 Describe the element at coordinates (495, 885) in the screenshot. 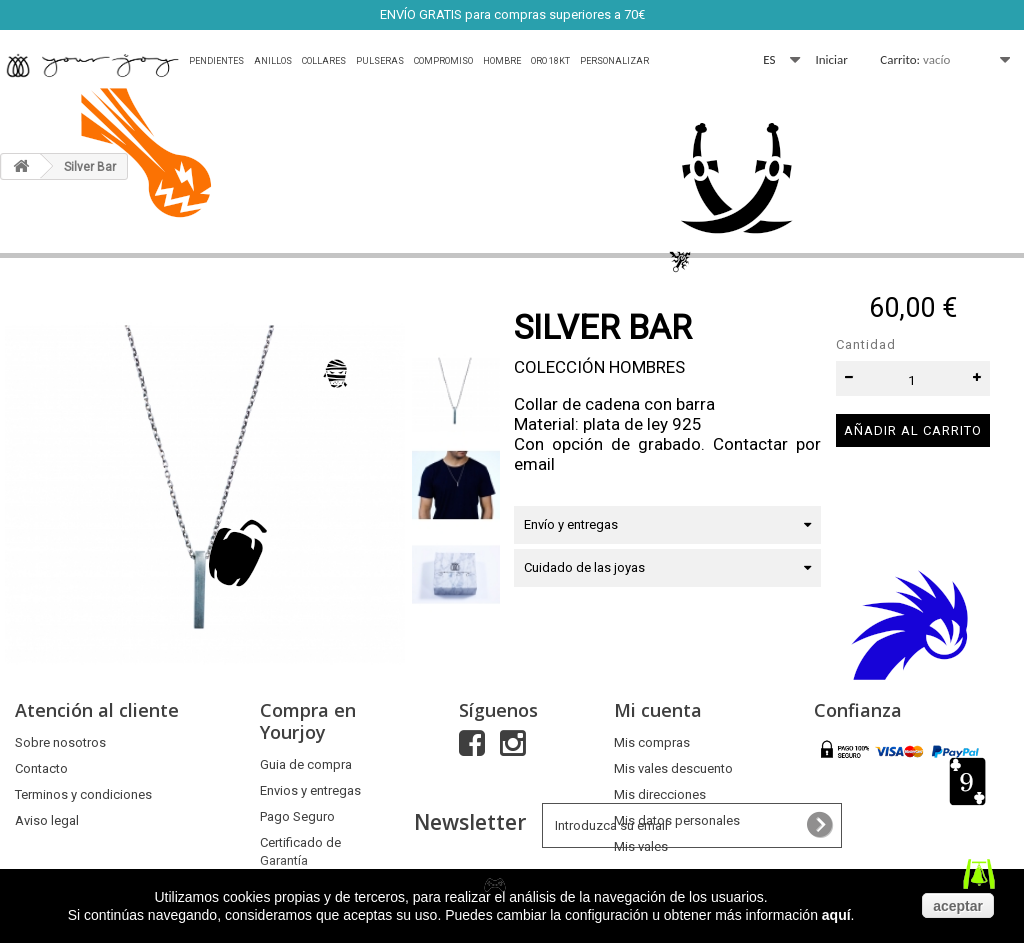

I see `open gaming or game center app` at that location.